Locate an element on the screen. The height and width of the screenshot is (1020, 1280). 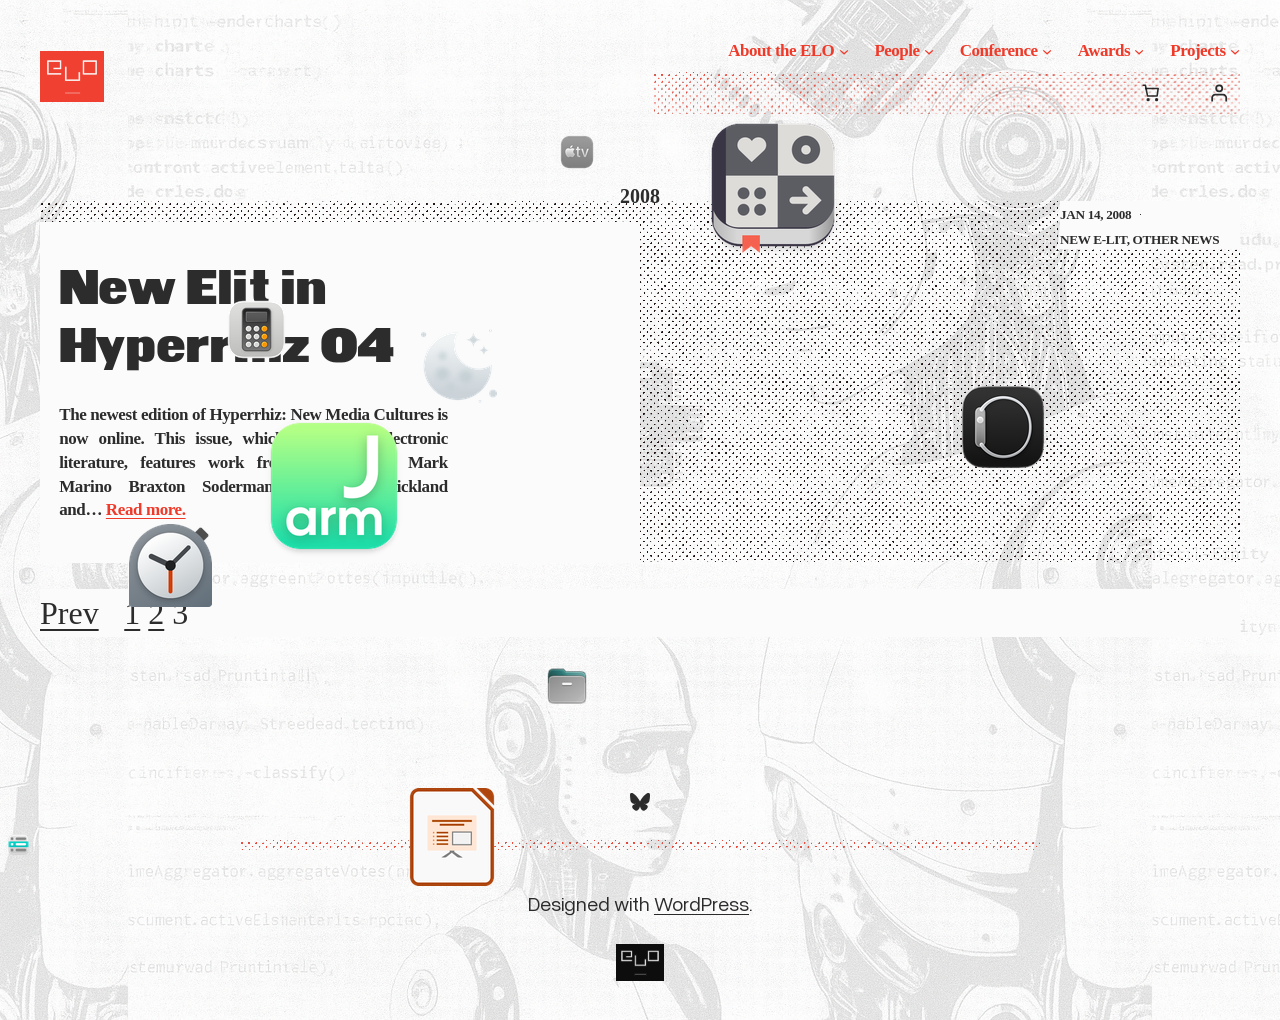
indicates clear night weather conditions is located at coordinates (459, 366).